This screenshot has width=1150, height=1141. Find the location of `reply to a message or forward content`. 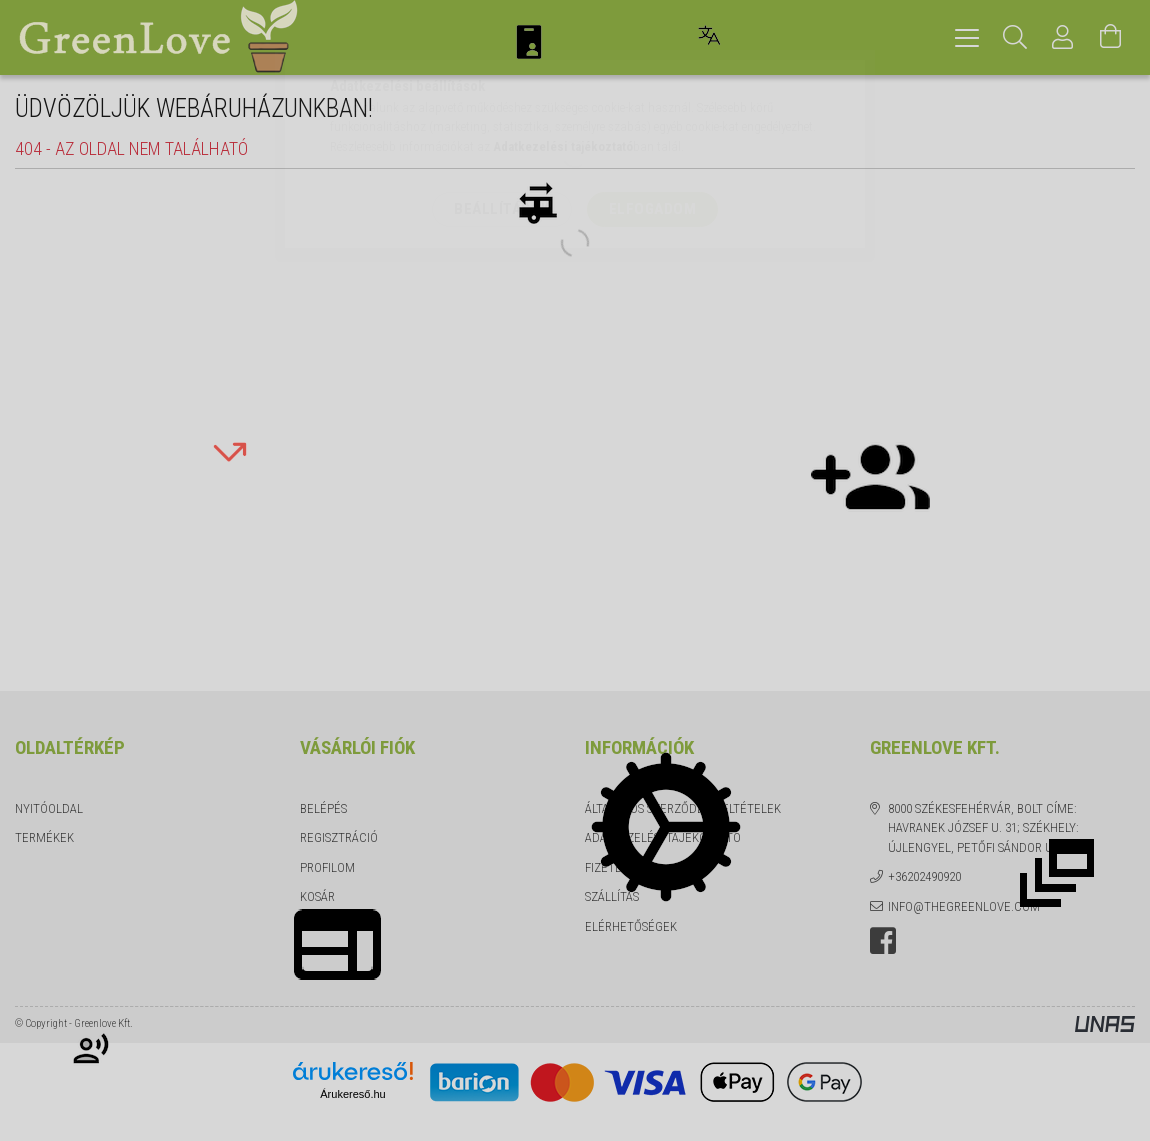

reply to a message or forward content is located at coordinates (230, 451).